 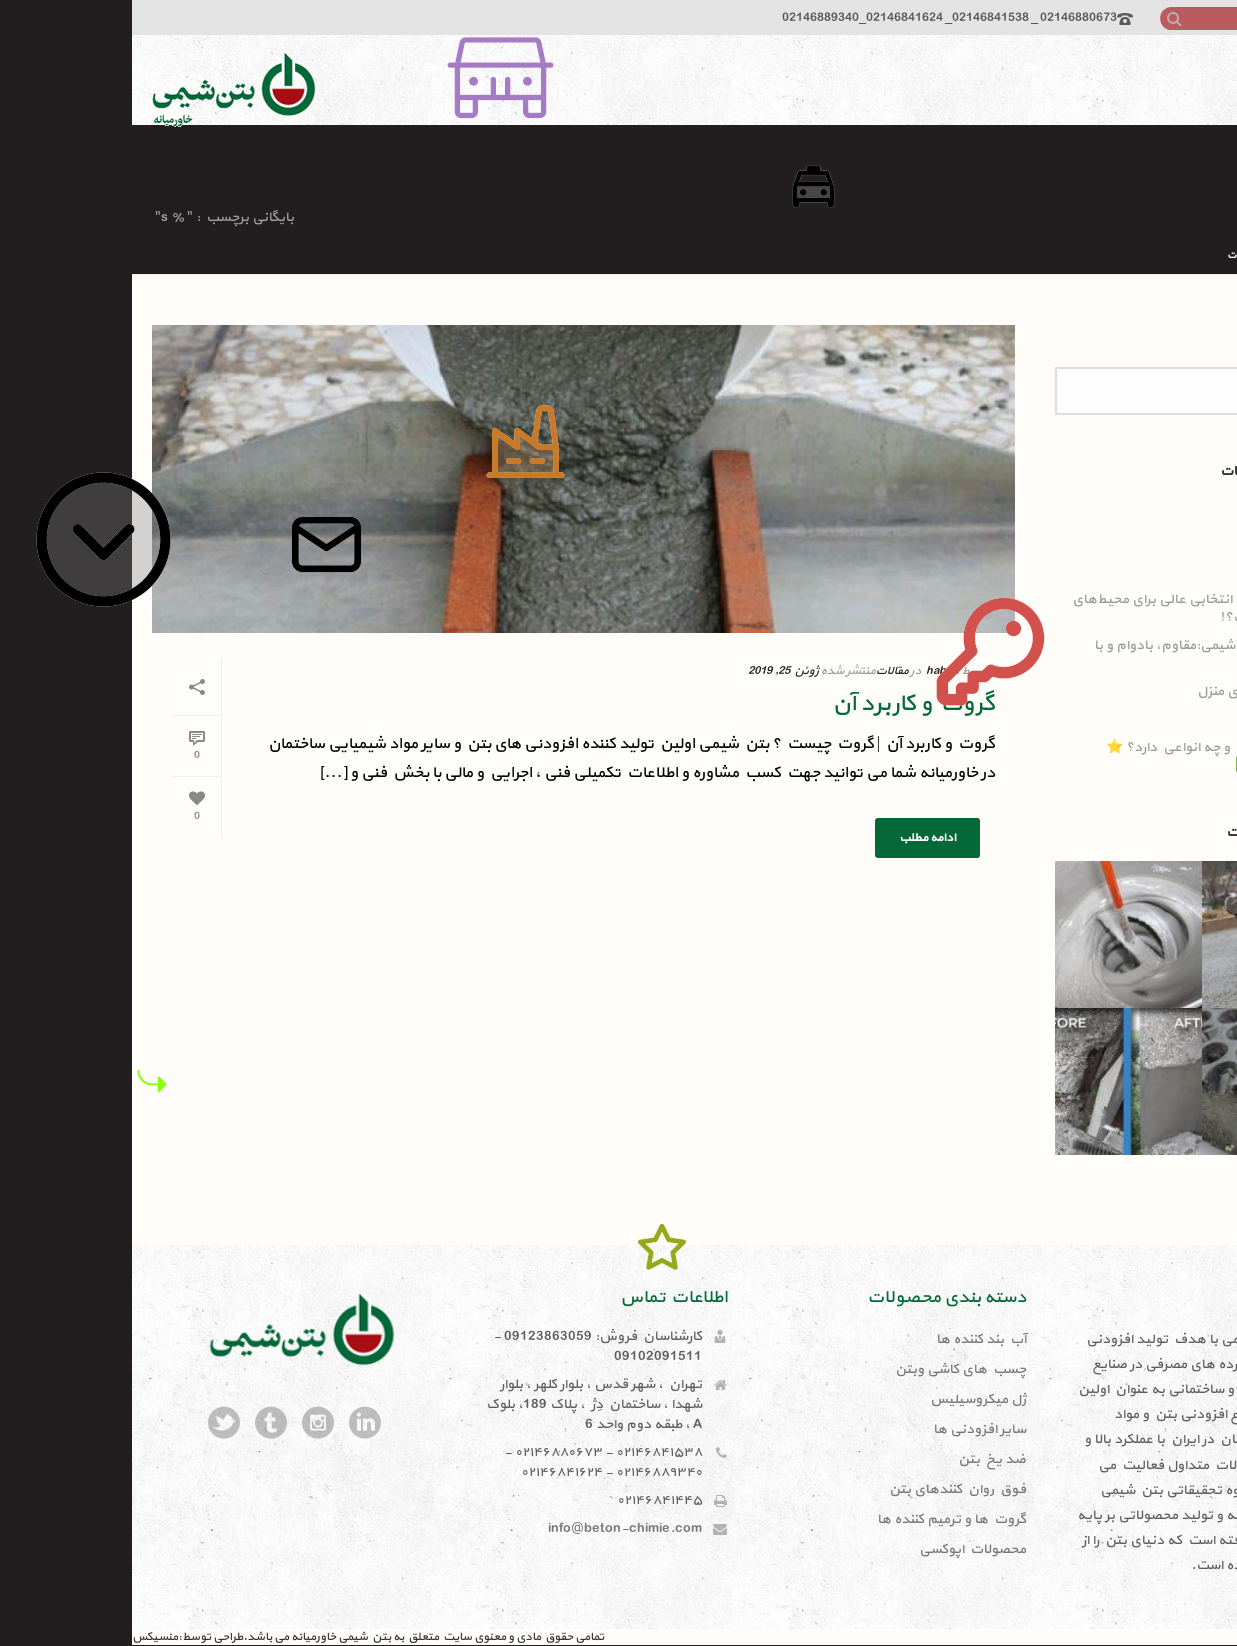 What do you see at coordinates (525, 444) in the screenshot?
I see `access manufacturing or production settings` at bounding box center [525, 444].